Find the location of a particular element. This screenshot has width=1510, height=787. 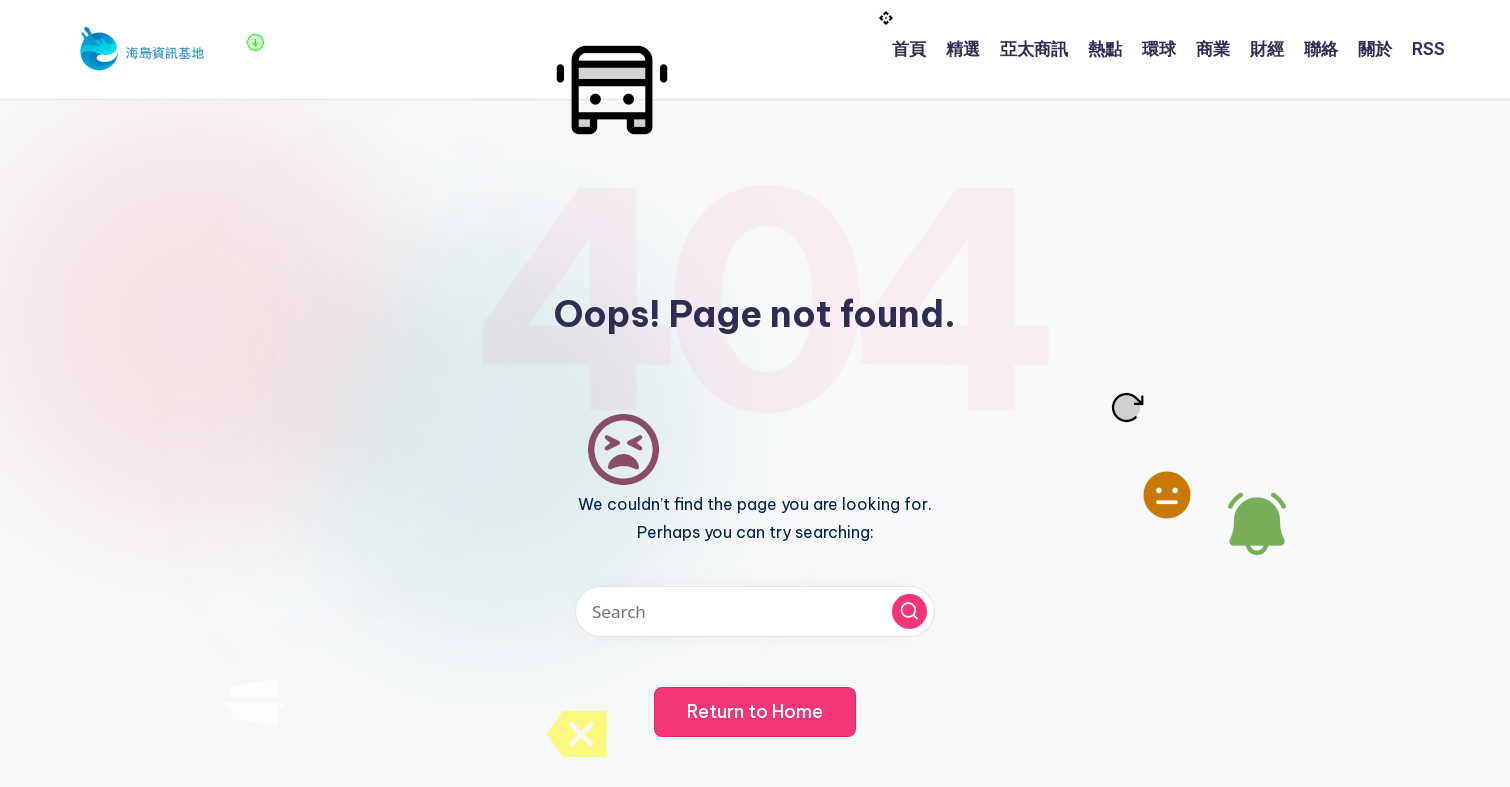

indicates user fatigue or exhaustion status is located at coordinates (623, 449).